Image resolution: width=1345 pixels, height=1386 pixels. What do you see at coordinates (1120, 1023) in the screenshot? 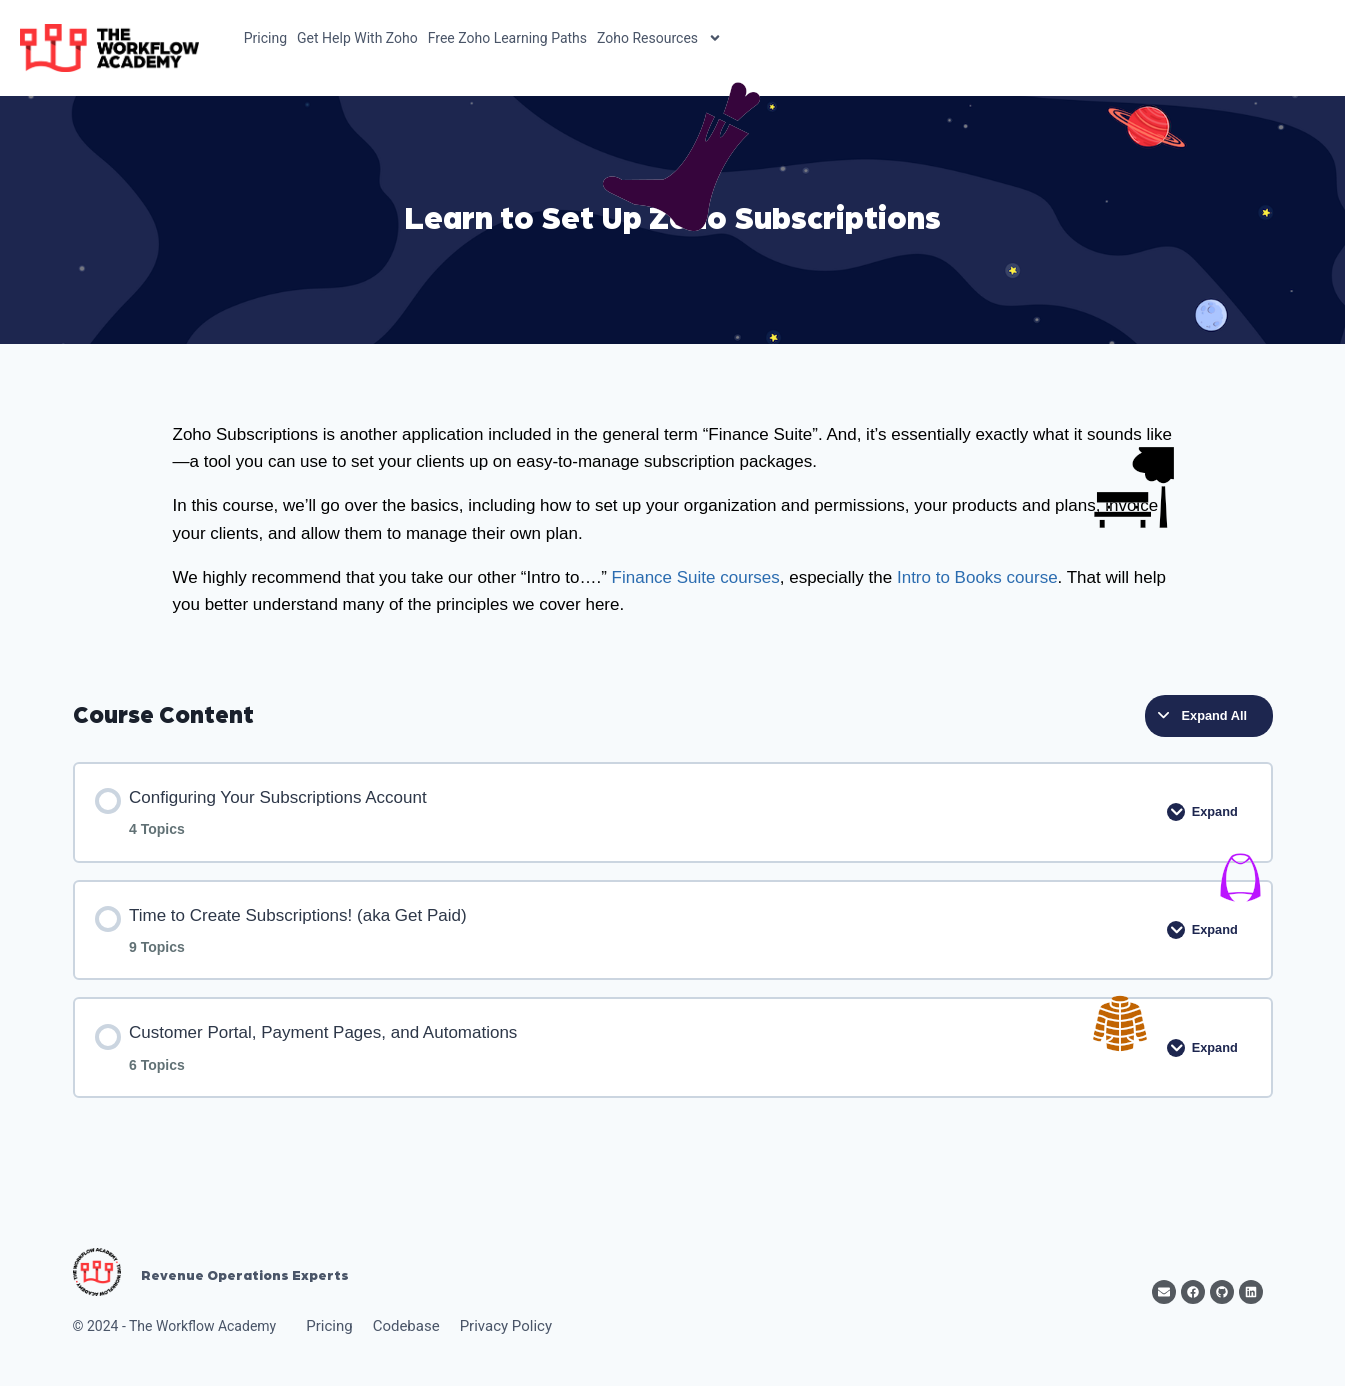
I see `select winter jacket or outerwear item` at bounding box center [1120, 1023].